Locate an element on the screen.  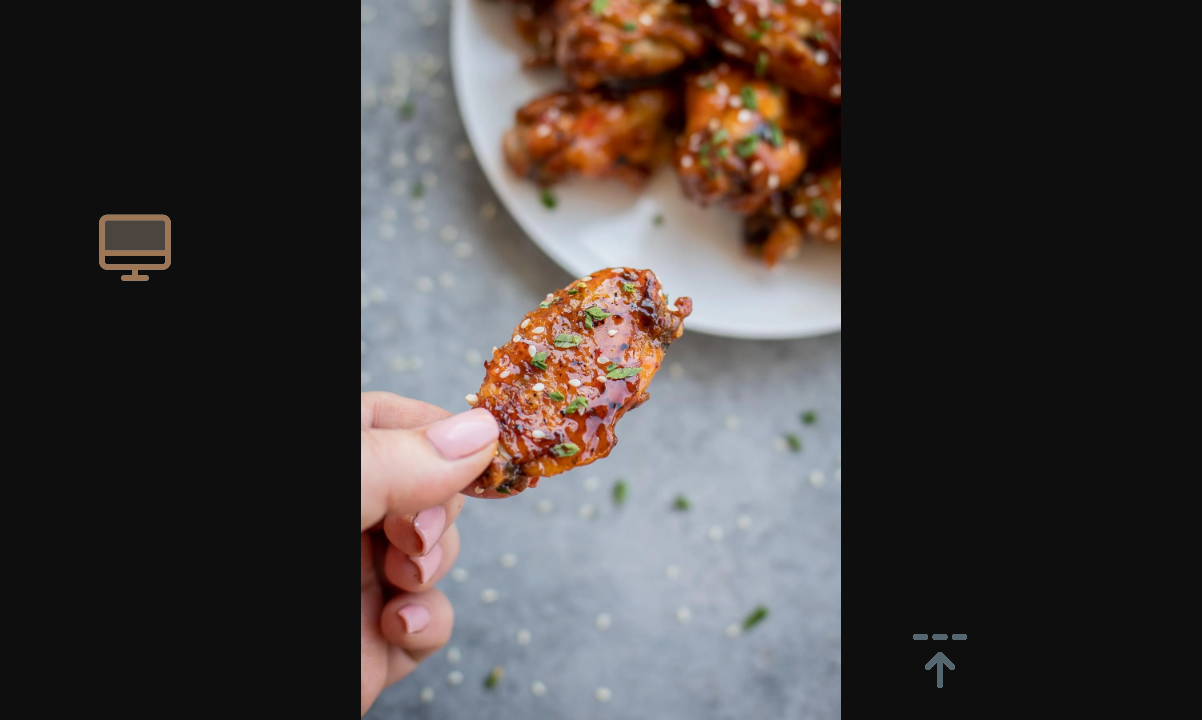
upload to a draft or pending state is located at coordinates (940, 661).